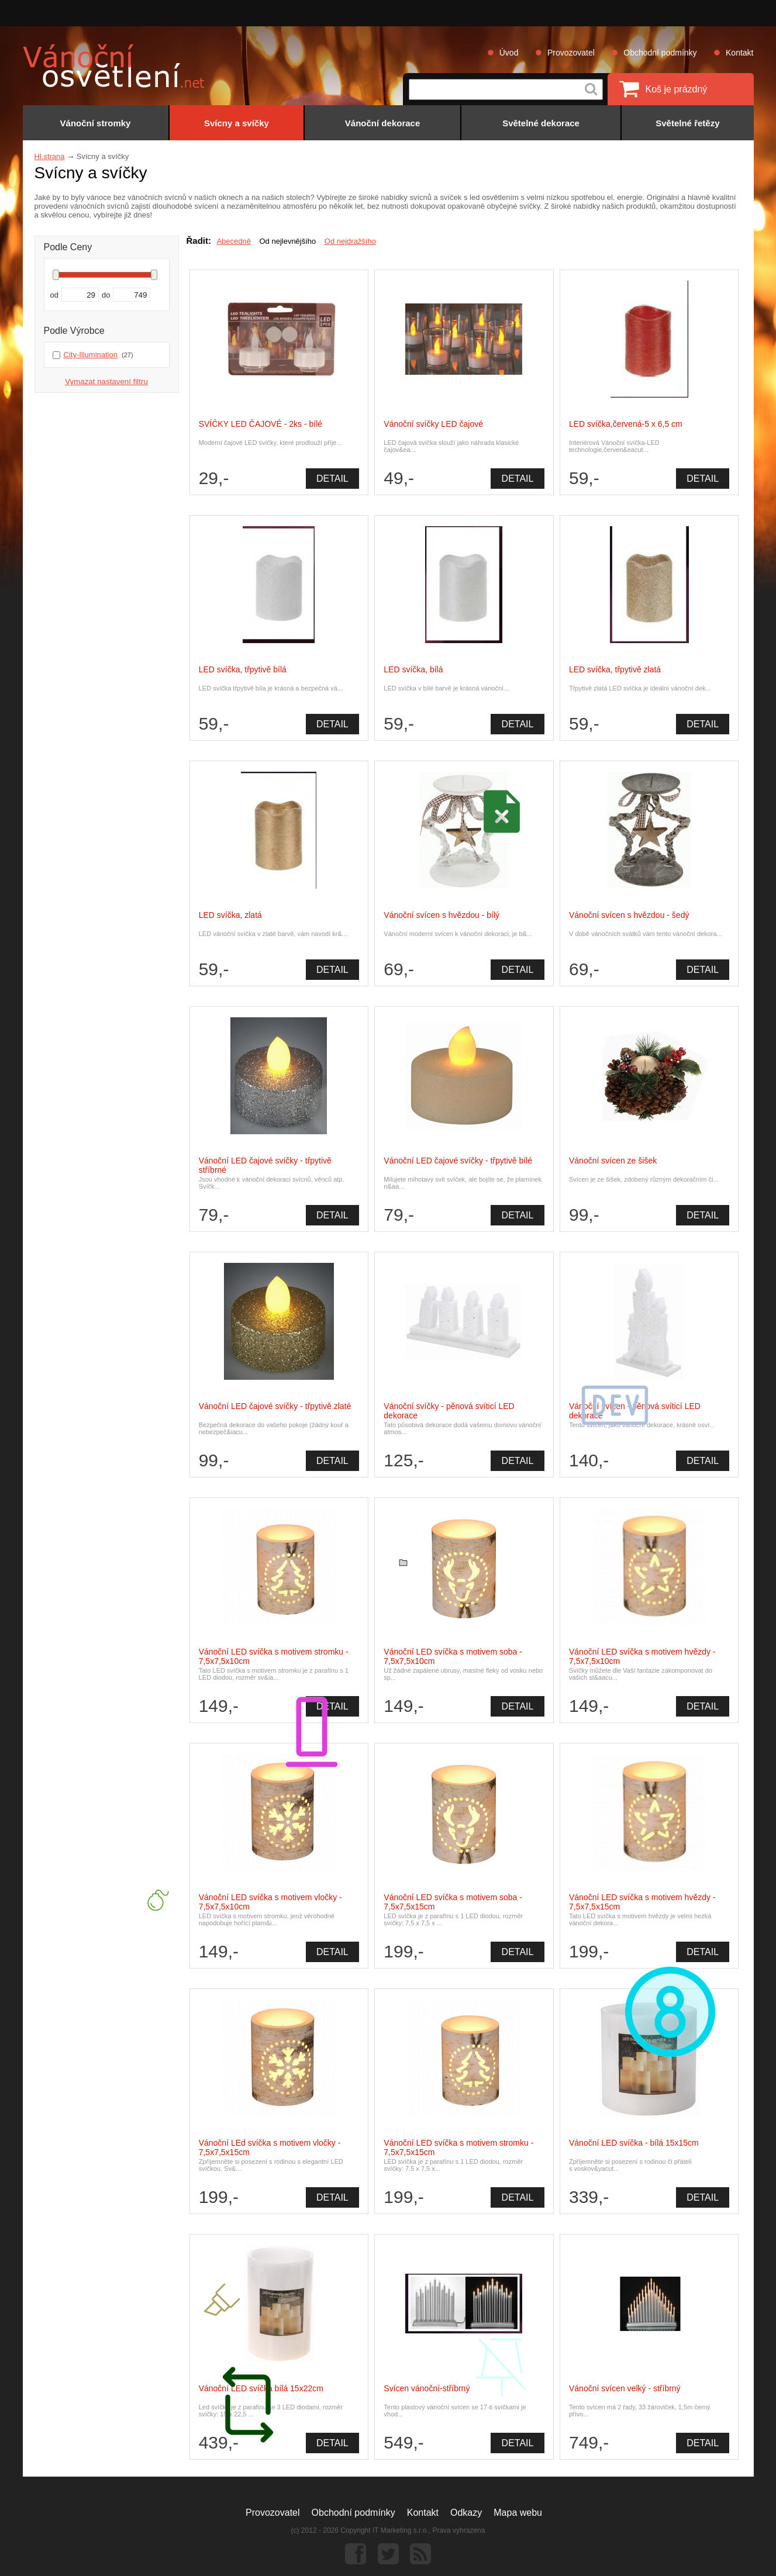  Describe the element at coordinates (502, 2364) in the screenshot. I see `unpin this item` at that location.